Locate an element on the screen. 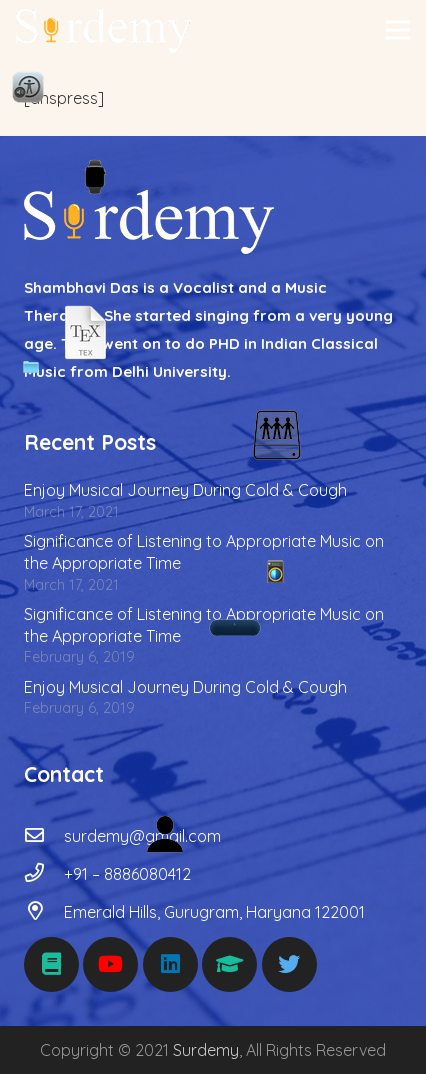 Image resolution: width=426 pixels, height=1074 pixels. access a shared network drive is located at coordinates (277, 435).